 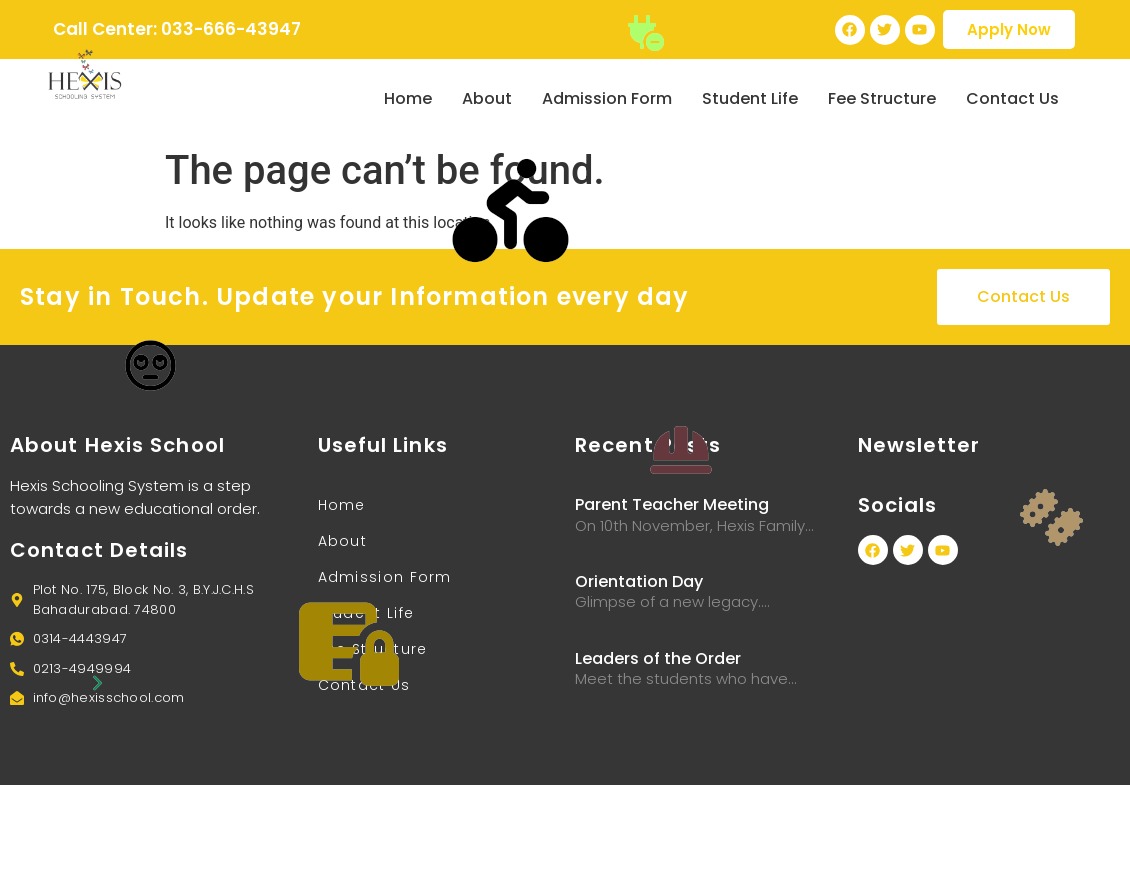 What do you see at coordinates (1051, 517) in the screenshot?
I see `view microbiology or bacteria-related content` at bounding box center [1051, 517].